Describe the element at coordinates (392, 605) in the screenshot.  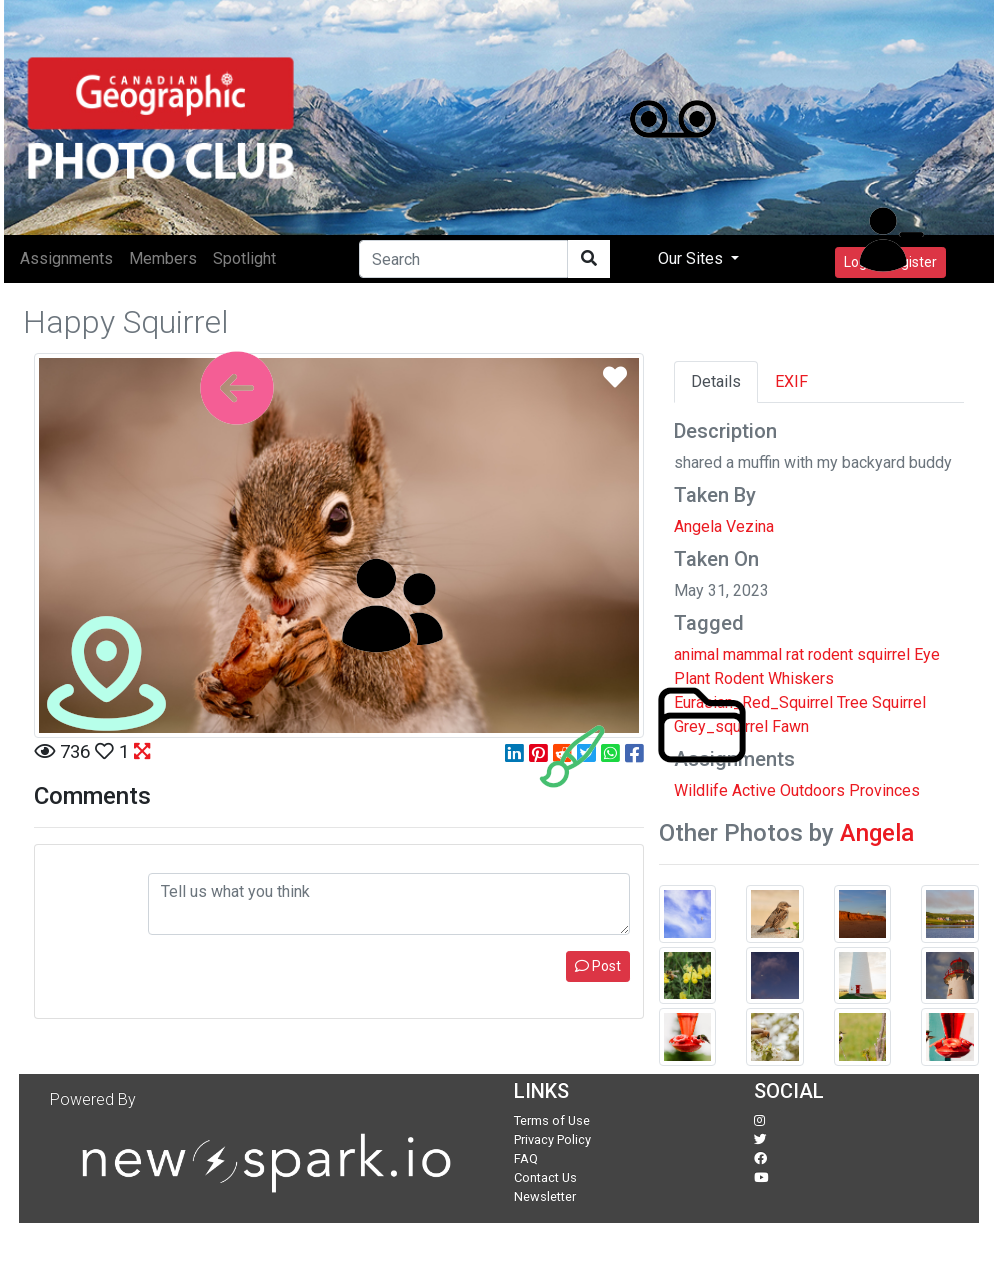
I see `view all users or team members` at that location.